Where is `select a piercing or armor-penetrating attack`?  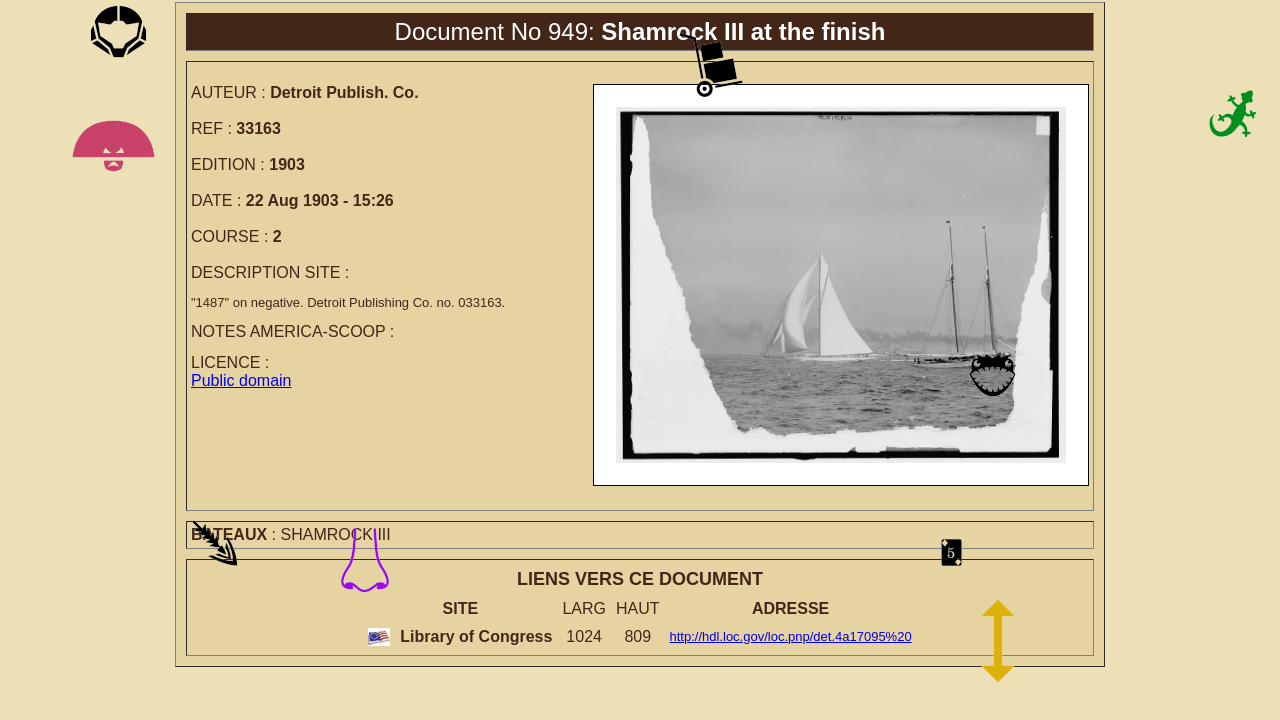
select a piercing or armor-penetrating attack is located at coordinates (215, 543).